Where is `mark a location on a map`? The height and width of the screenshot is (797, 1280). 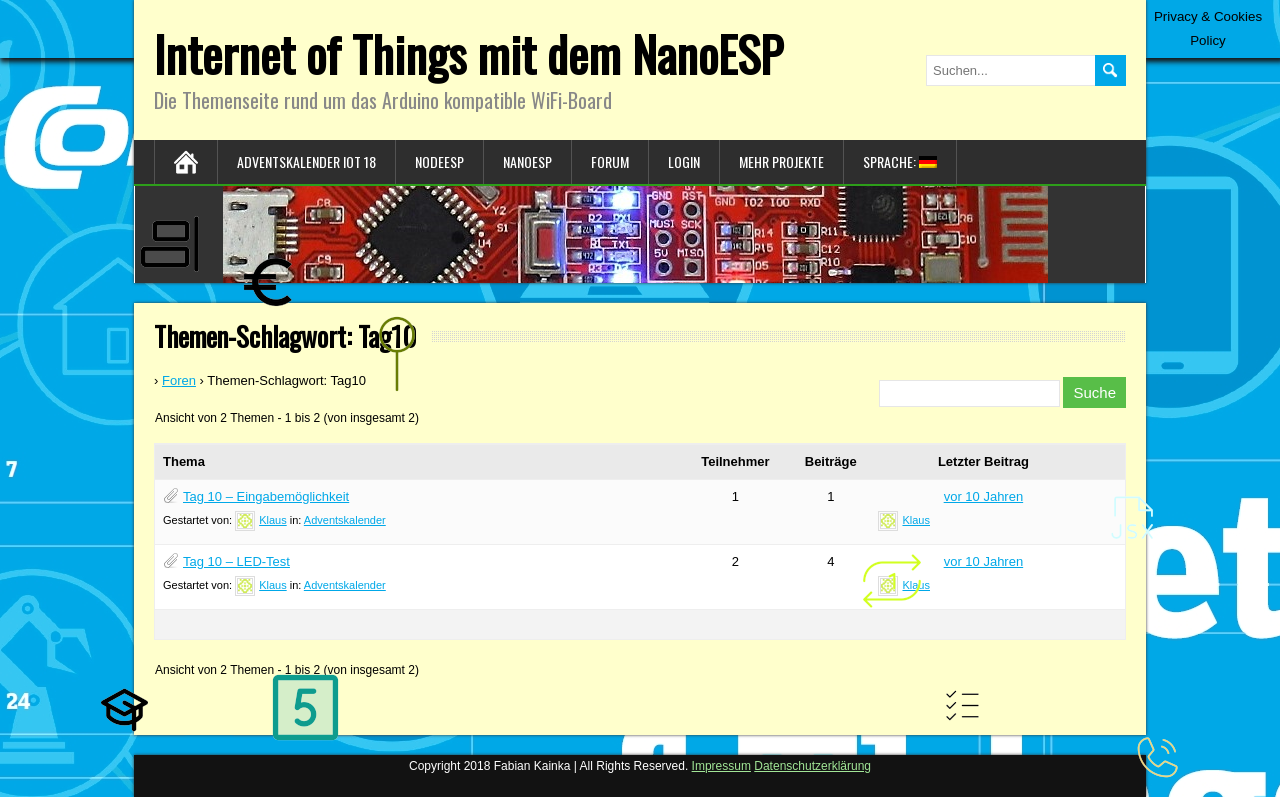 mark a location on a map is located at coordinates (397, 354).